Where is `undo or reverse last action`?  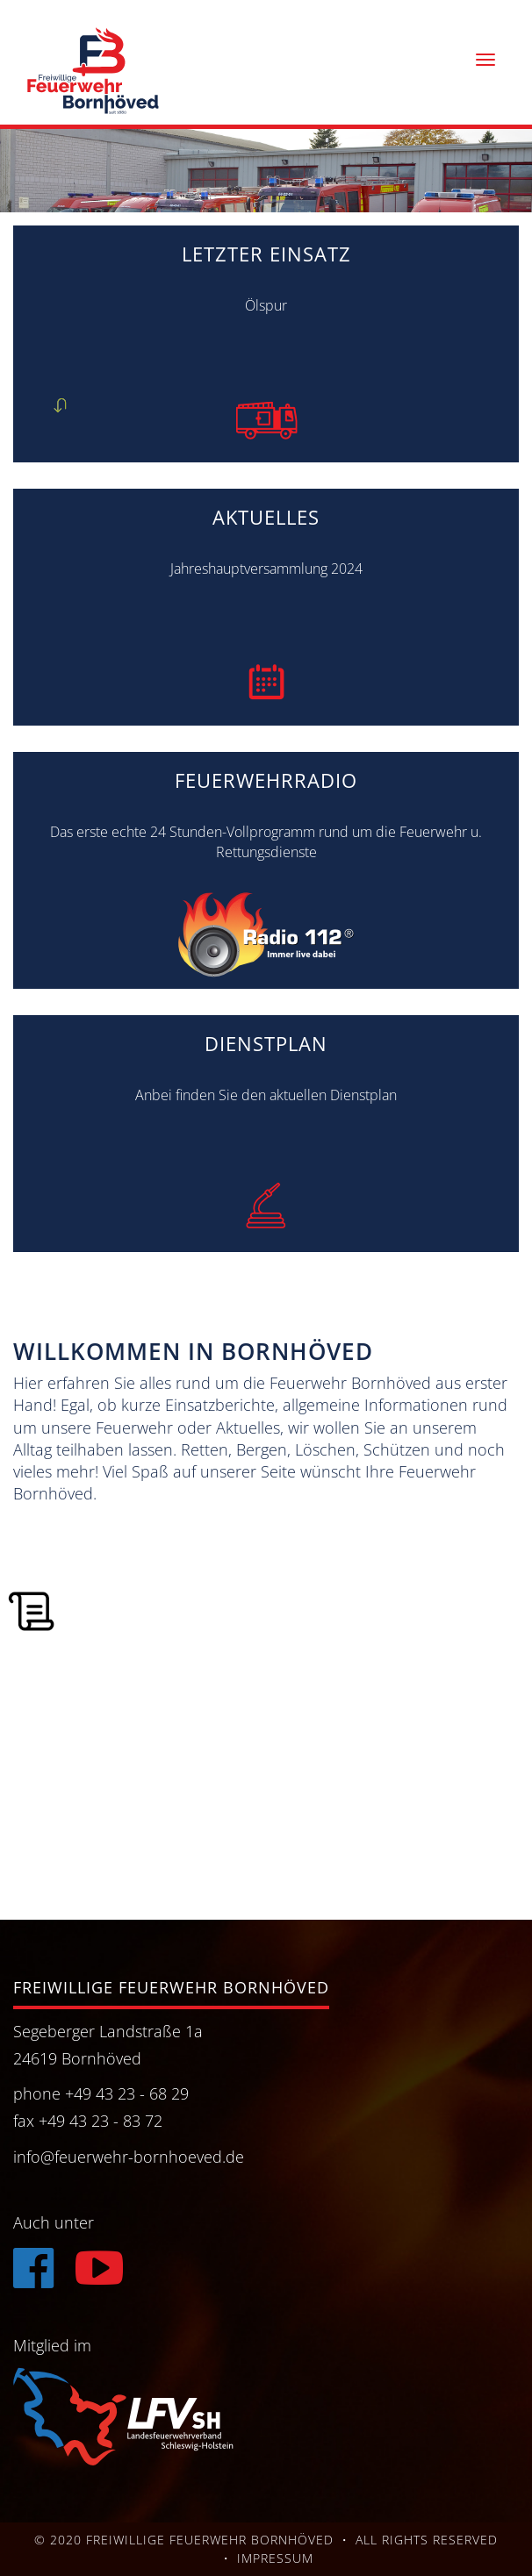
undo or reverse last action is located at coordinates (61, 405).